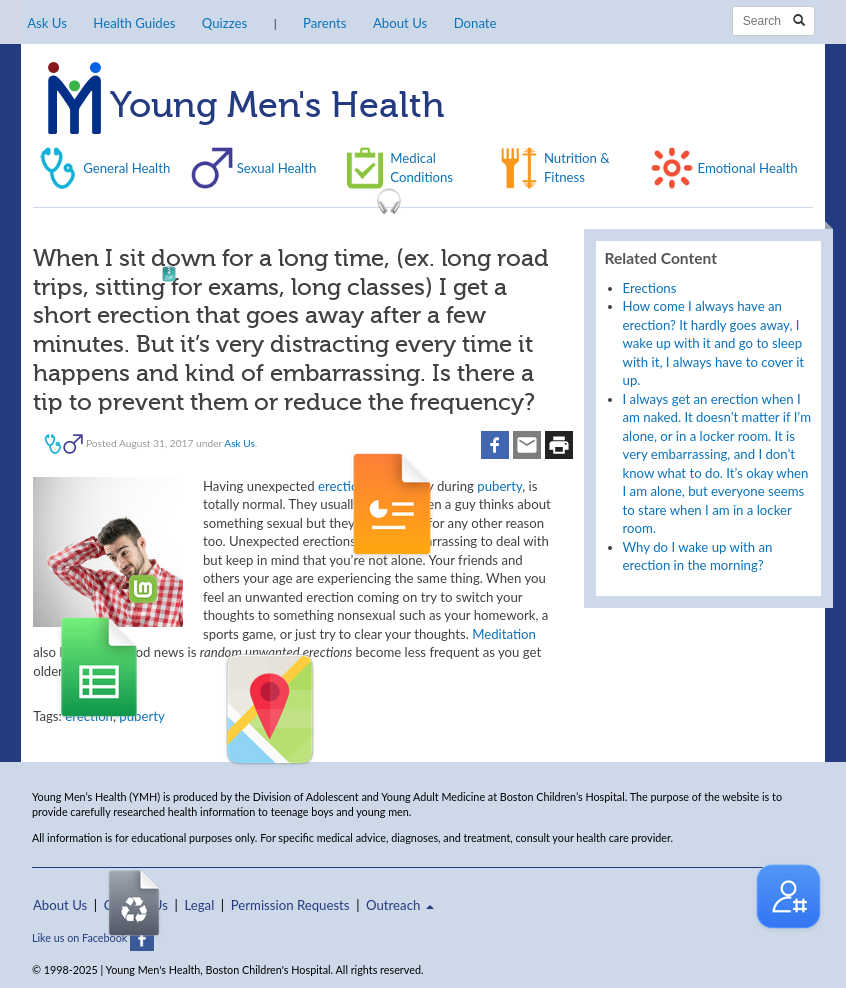  I want to click on a google earth KML geographic data file, so click(270, 709).